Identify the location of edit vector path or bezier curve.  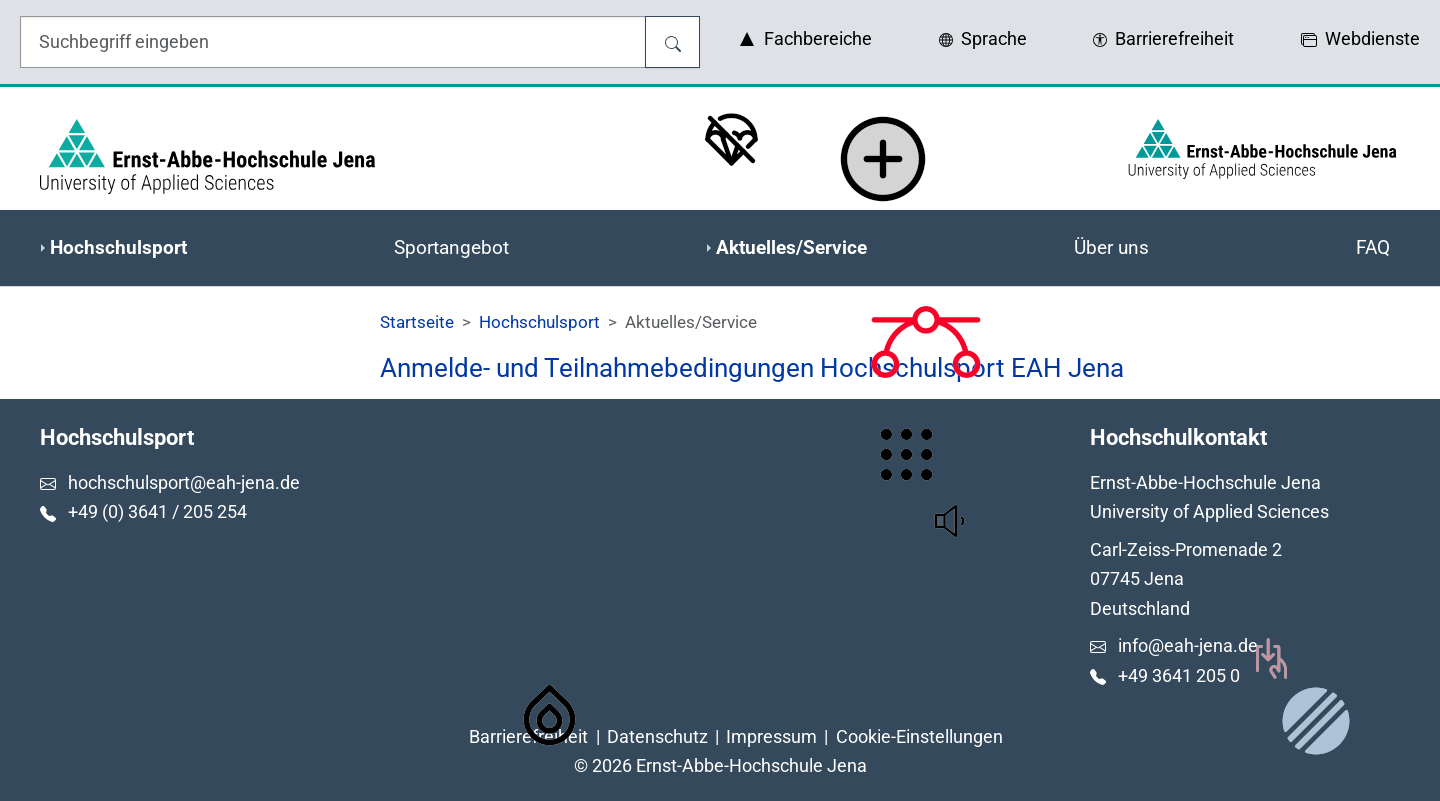
(926, 342).